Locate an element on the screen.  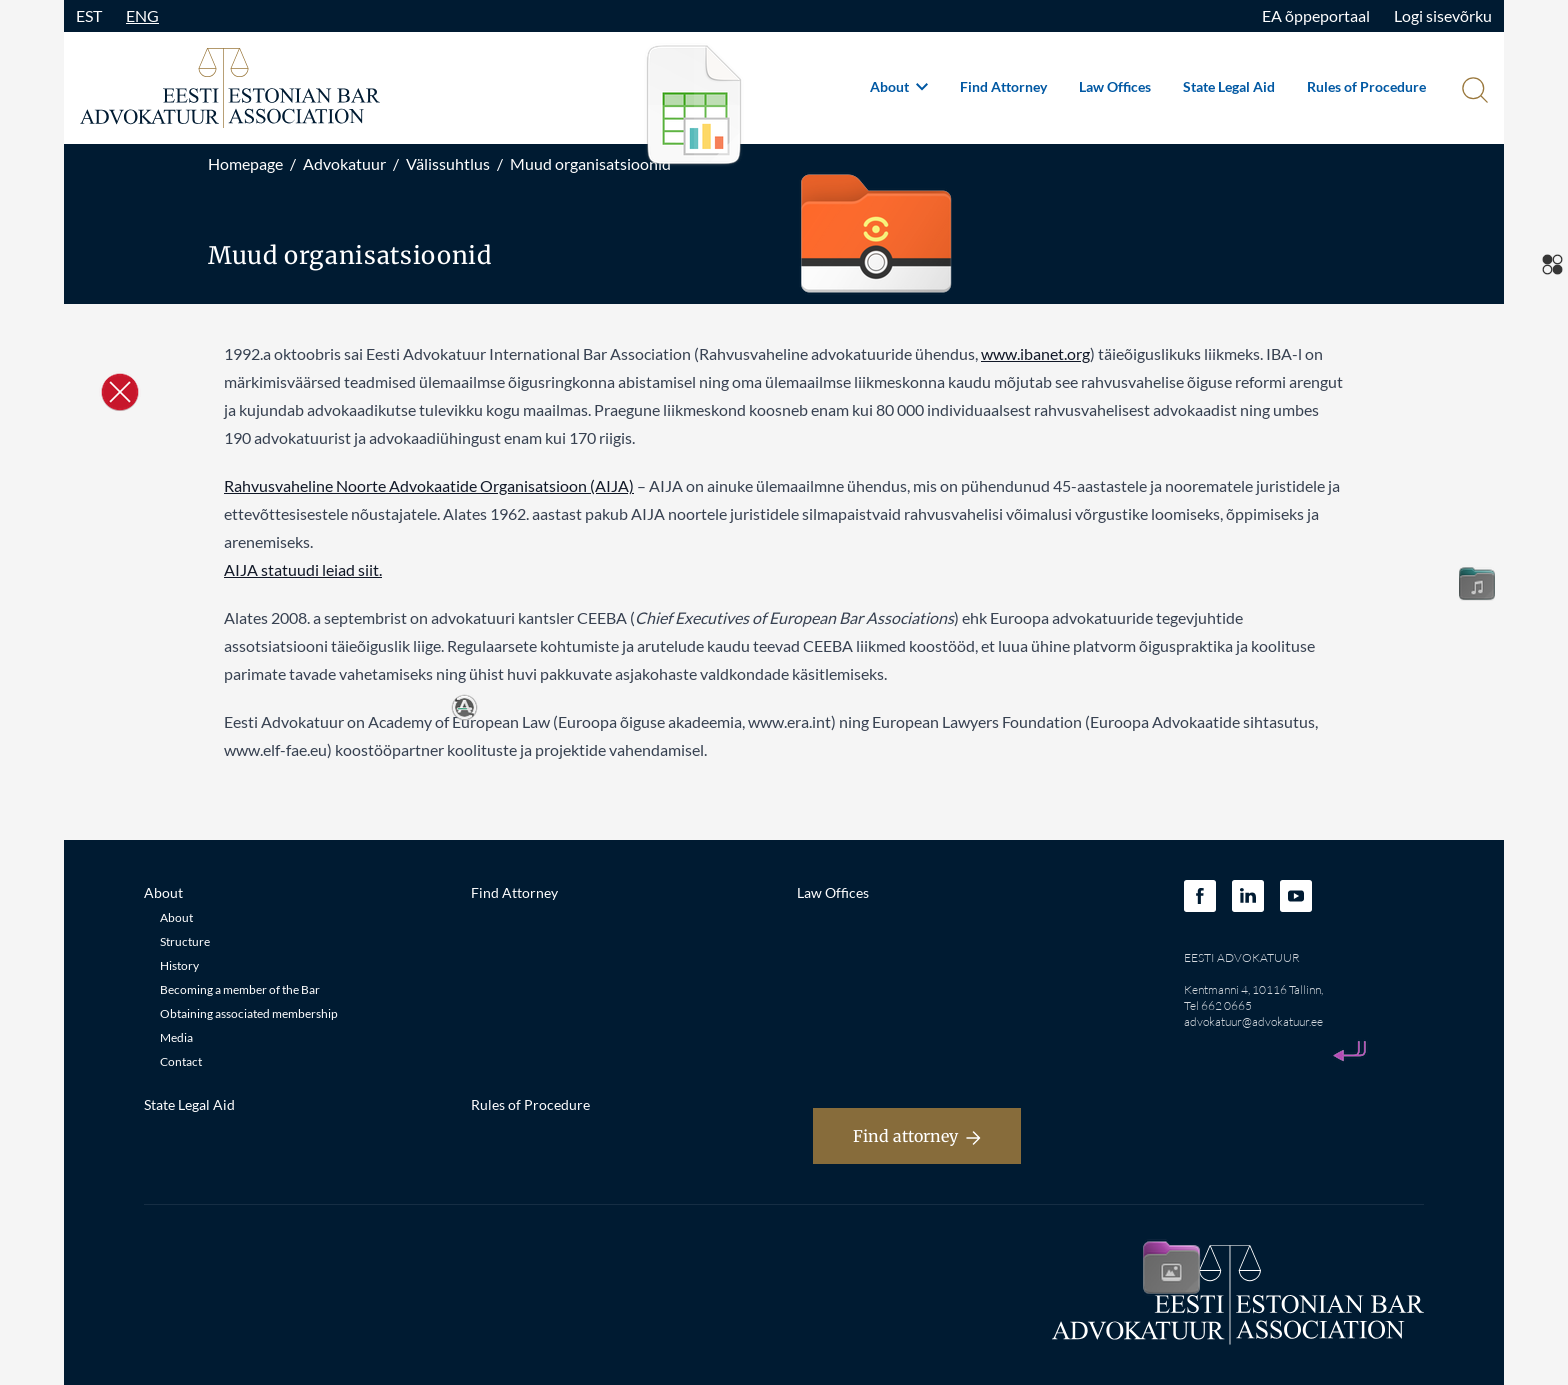
open a spreadsheet file is located at coordinates (694, 105).